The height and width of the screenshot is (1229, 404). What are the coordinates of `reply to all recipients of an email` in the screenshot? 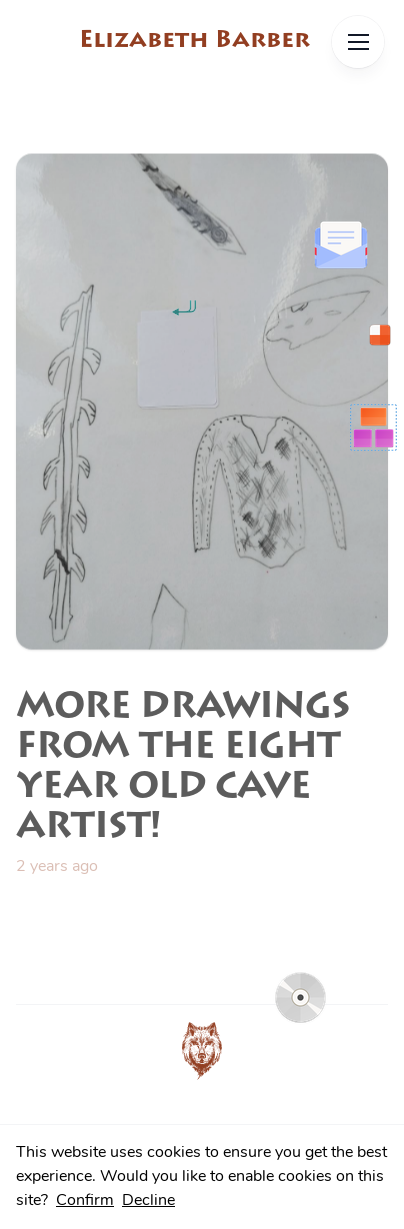 It's located at (183, 306).